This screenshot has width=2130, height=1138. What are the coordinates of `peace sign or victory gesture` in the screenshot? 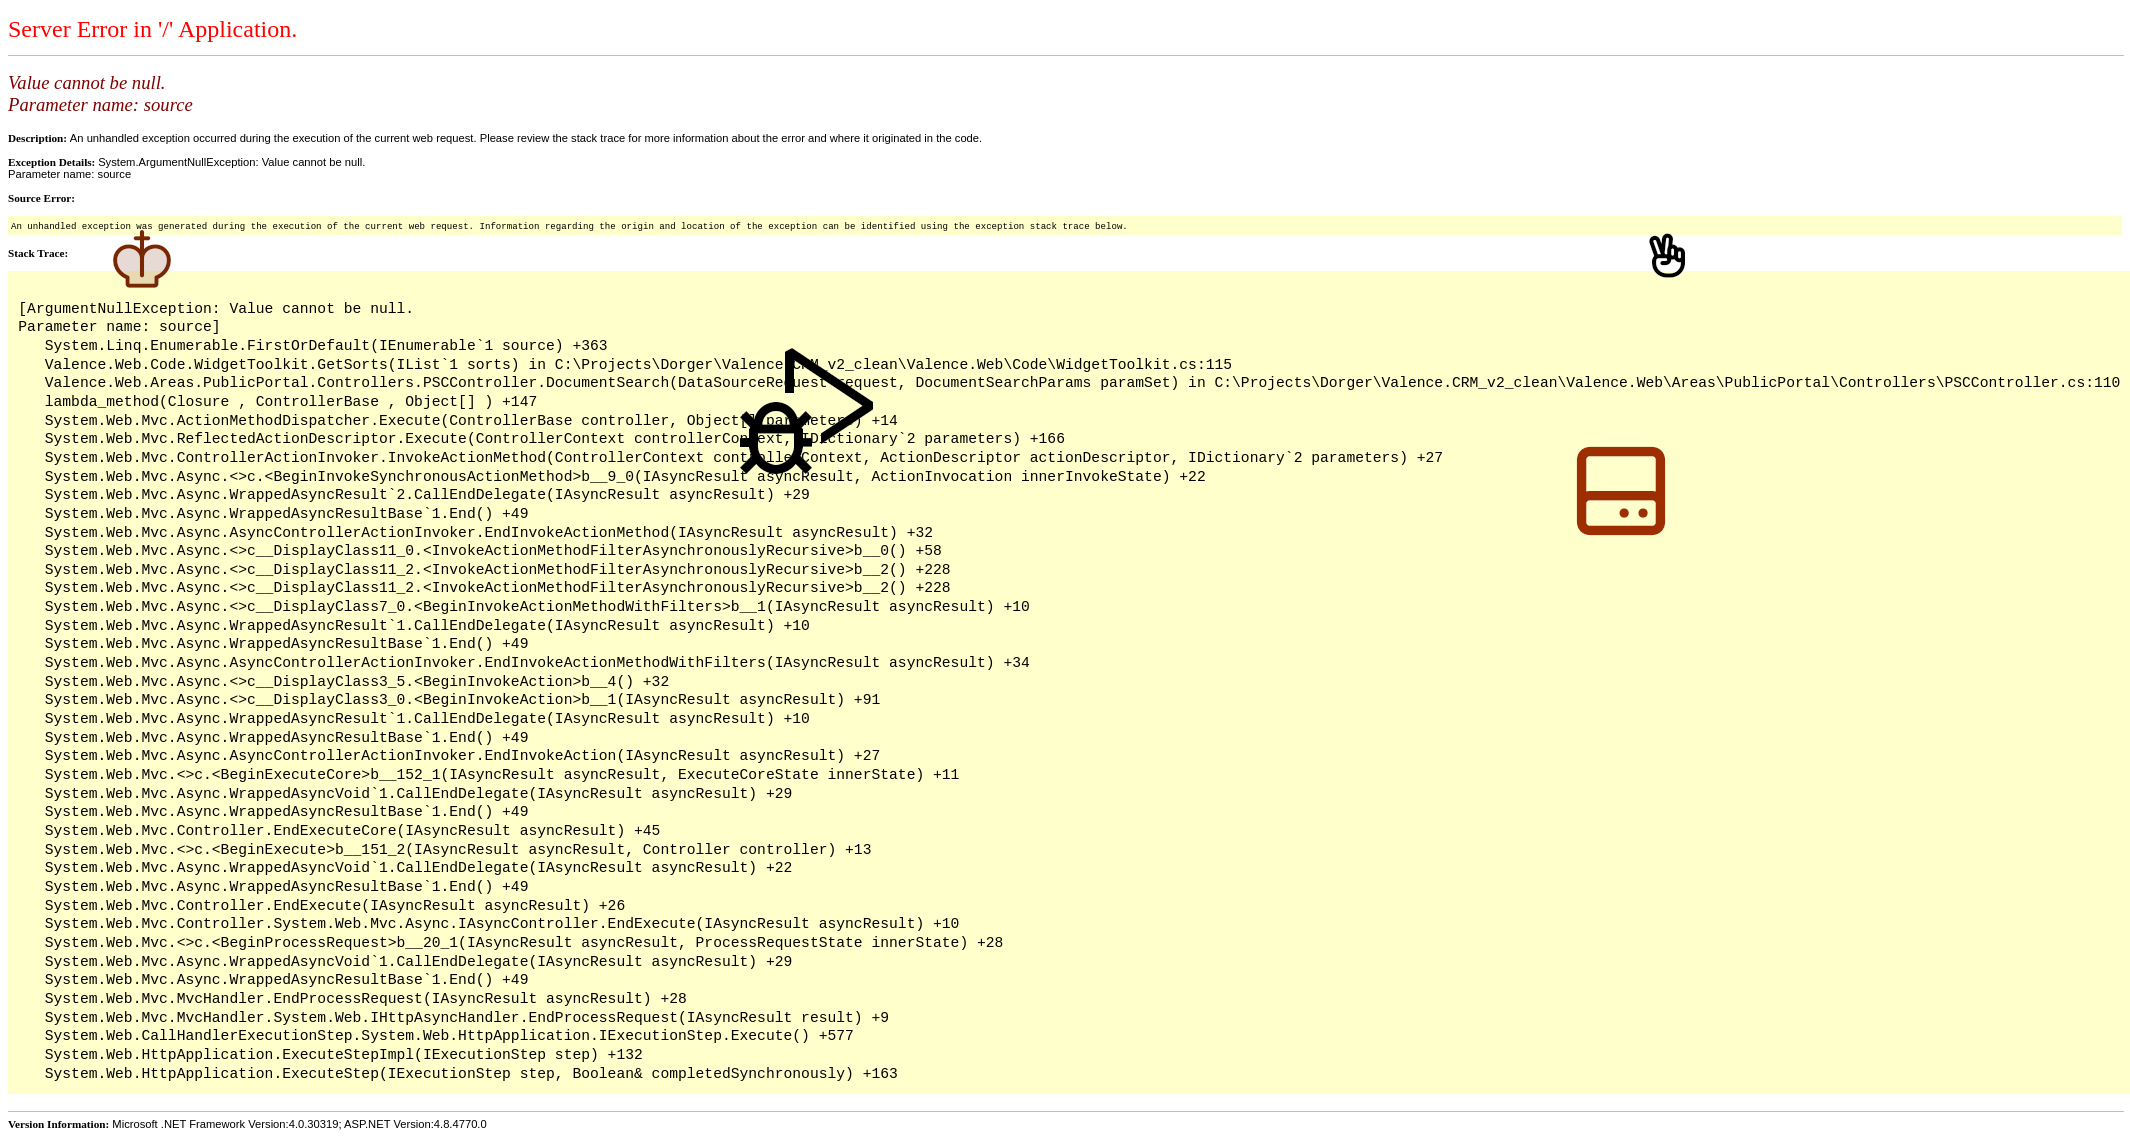 It's located at (1668, 255).